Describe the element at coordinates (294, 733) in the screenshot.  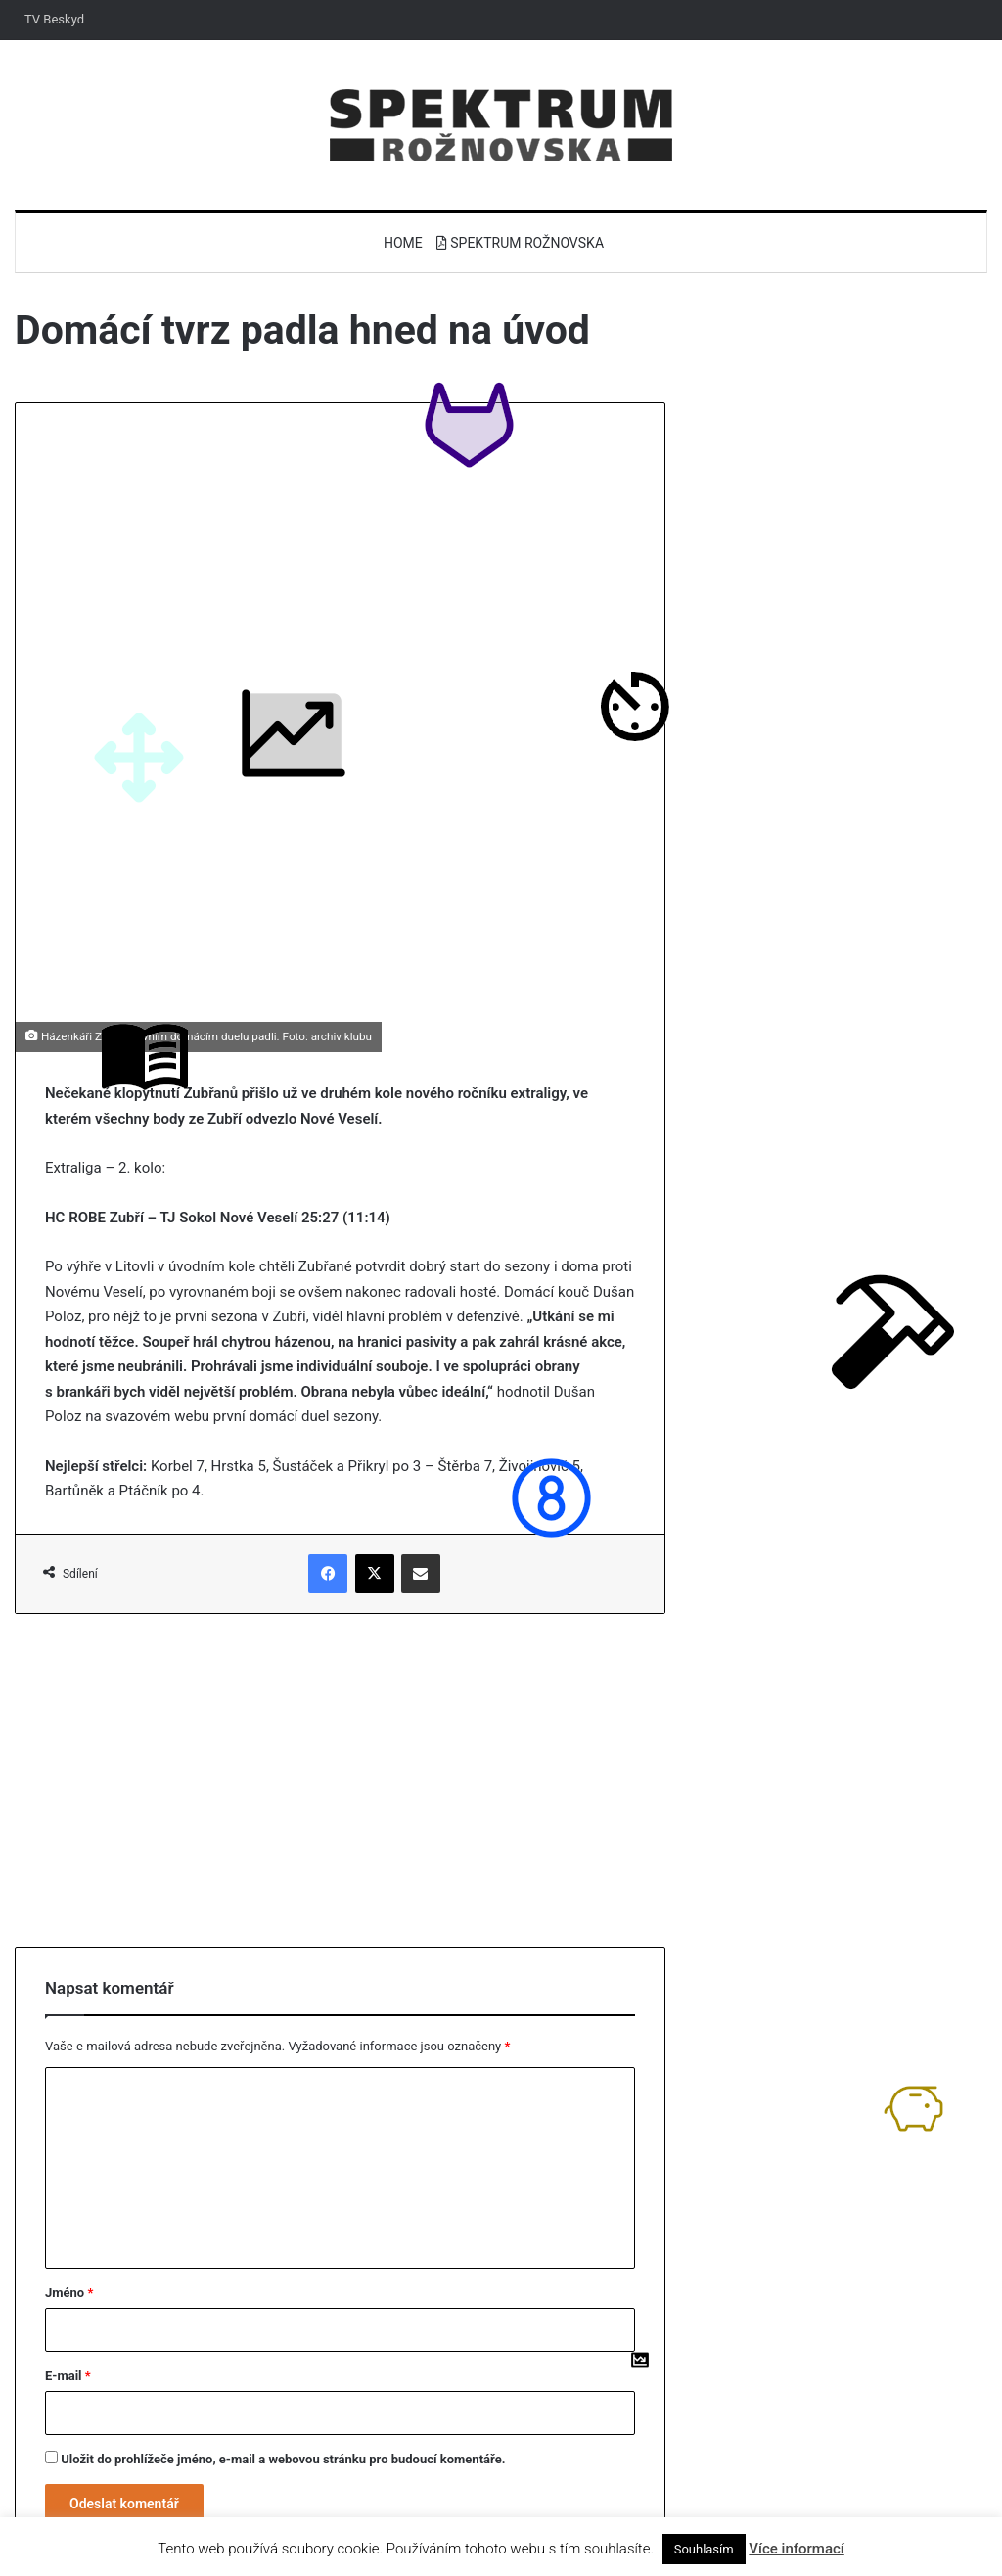
I see `view analytics or performance trends` at that location.